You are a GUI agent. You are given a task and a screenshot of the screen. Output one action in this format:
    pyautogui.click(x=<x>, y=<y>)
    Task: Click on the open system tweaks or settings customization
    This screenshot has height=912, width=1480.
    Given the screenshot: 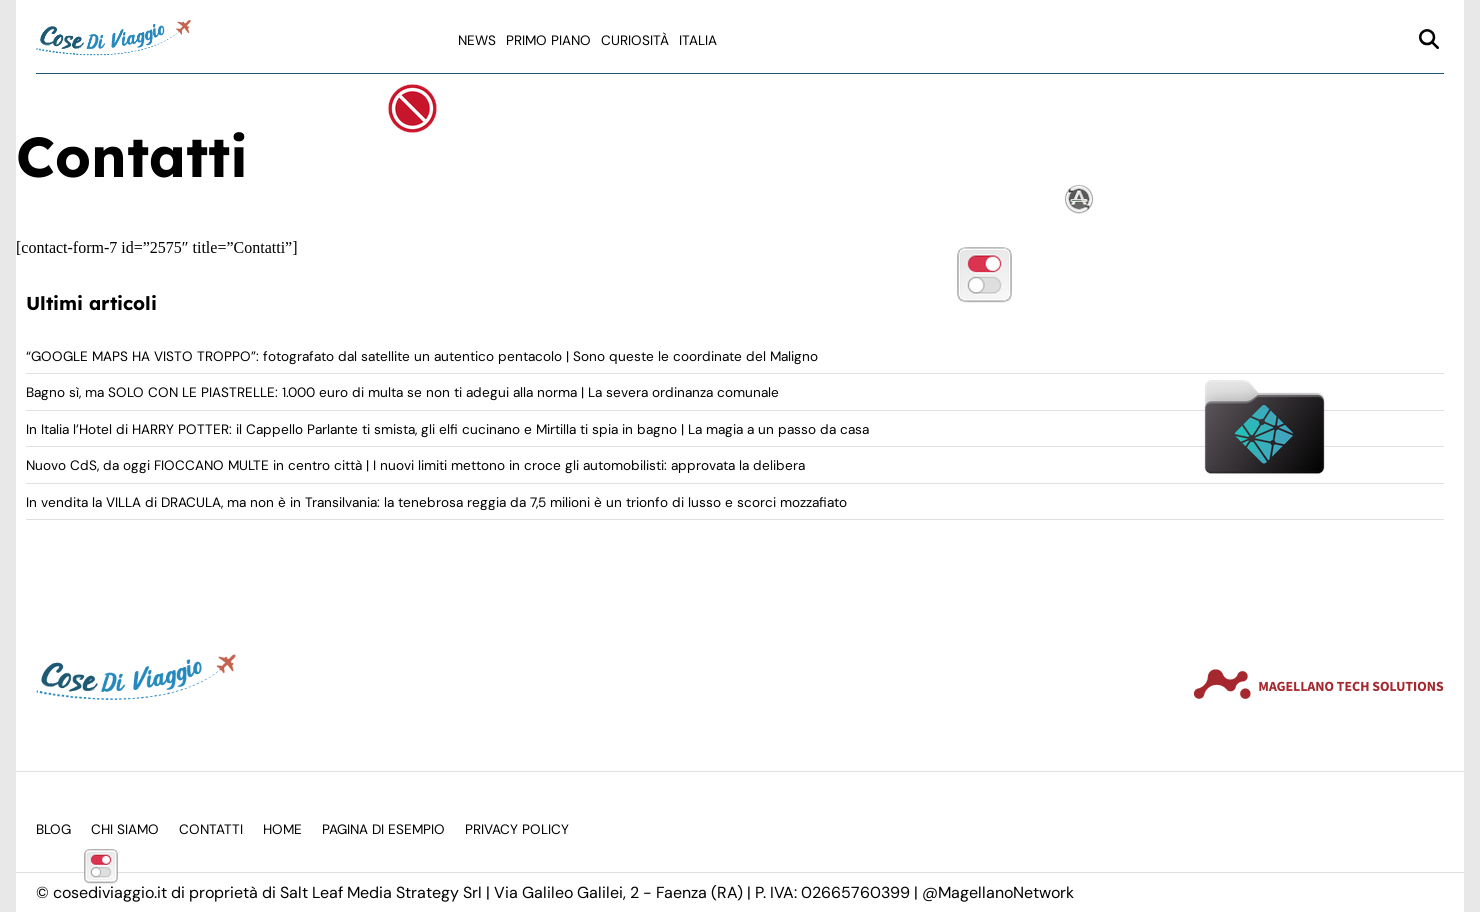 What is the action you would take?
    pyautogui.click(x=984, y=274)
    